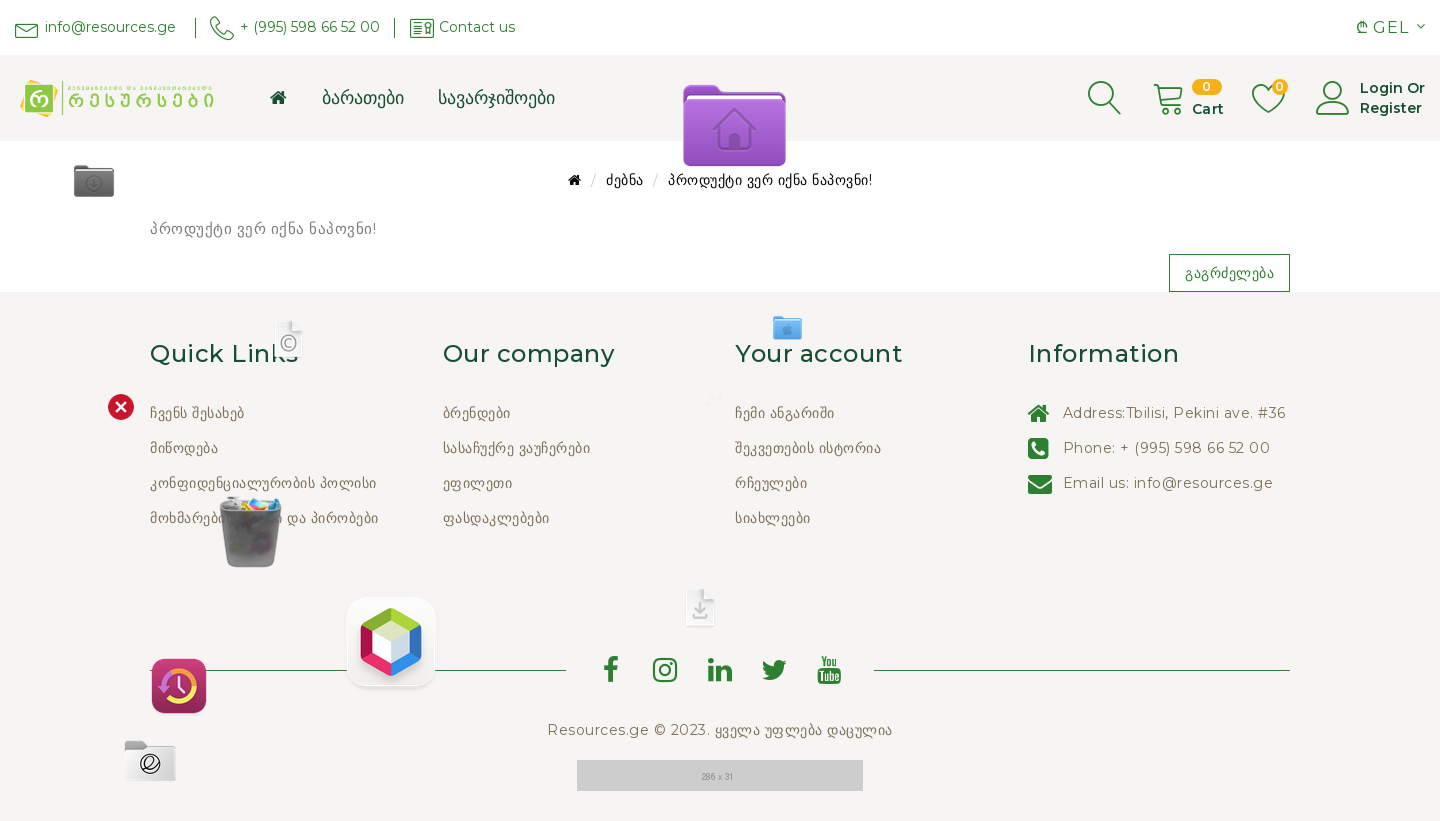  What do you see at coordinates (391, 642) in the screenshot?
I see `open NetBeans IDE` at bounding box center [391, 642].